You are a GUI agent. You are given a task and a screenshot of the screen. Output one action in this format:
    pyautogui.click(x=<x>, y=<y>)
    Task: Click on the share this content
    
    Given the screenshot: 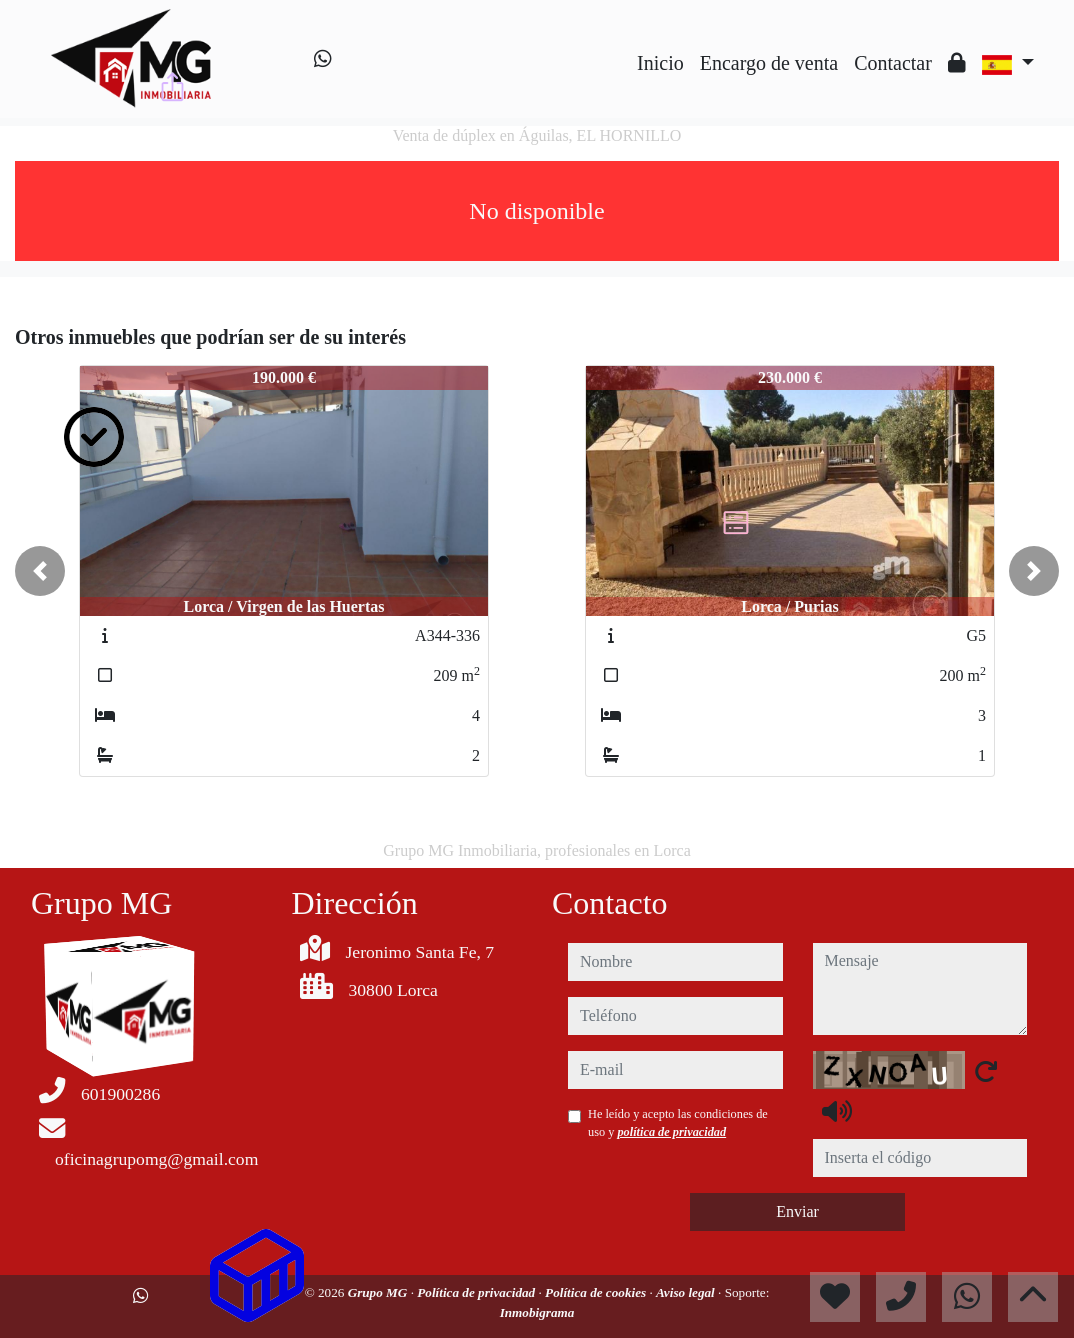 What is the action you would take?
    pyautogui.click(x=172, y=87)
    